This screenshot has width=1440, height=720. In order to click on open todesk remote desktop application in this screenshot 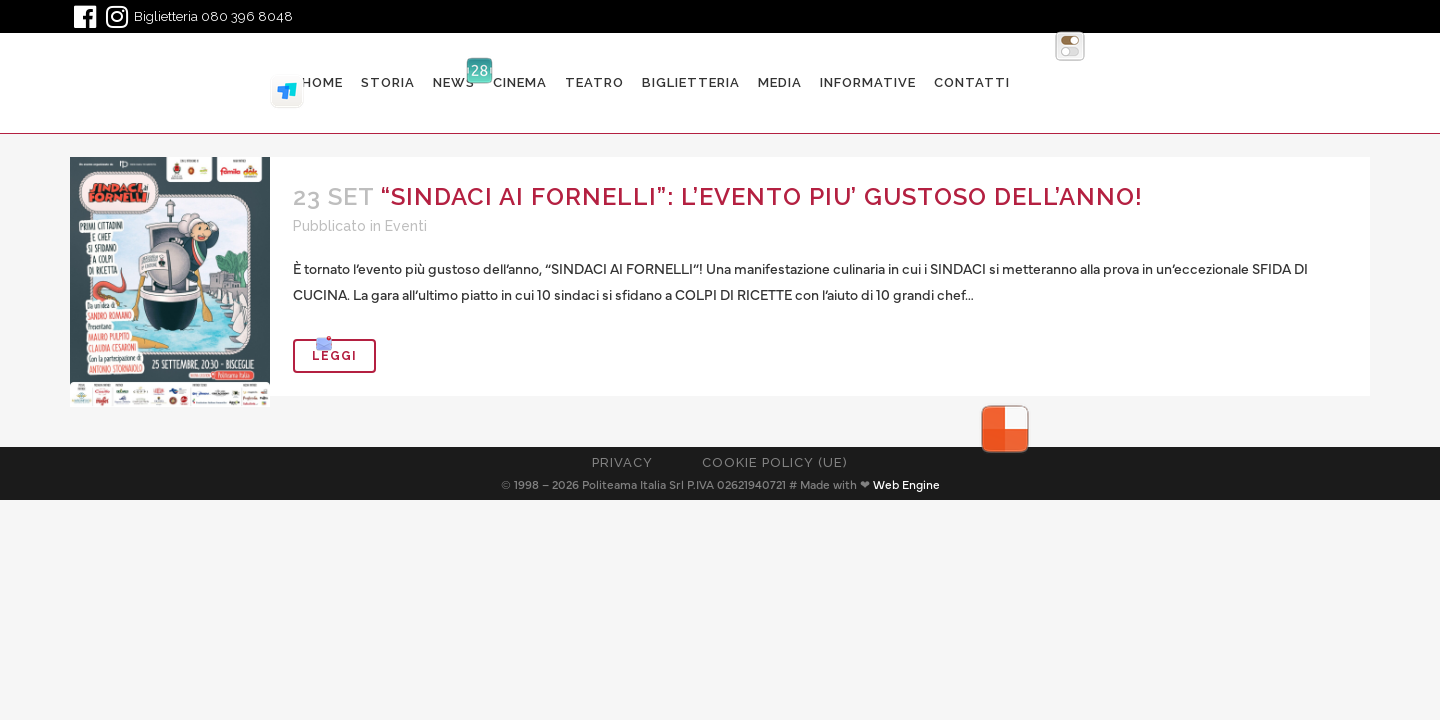, I will do `click(287, 91)`.